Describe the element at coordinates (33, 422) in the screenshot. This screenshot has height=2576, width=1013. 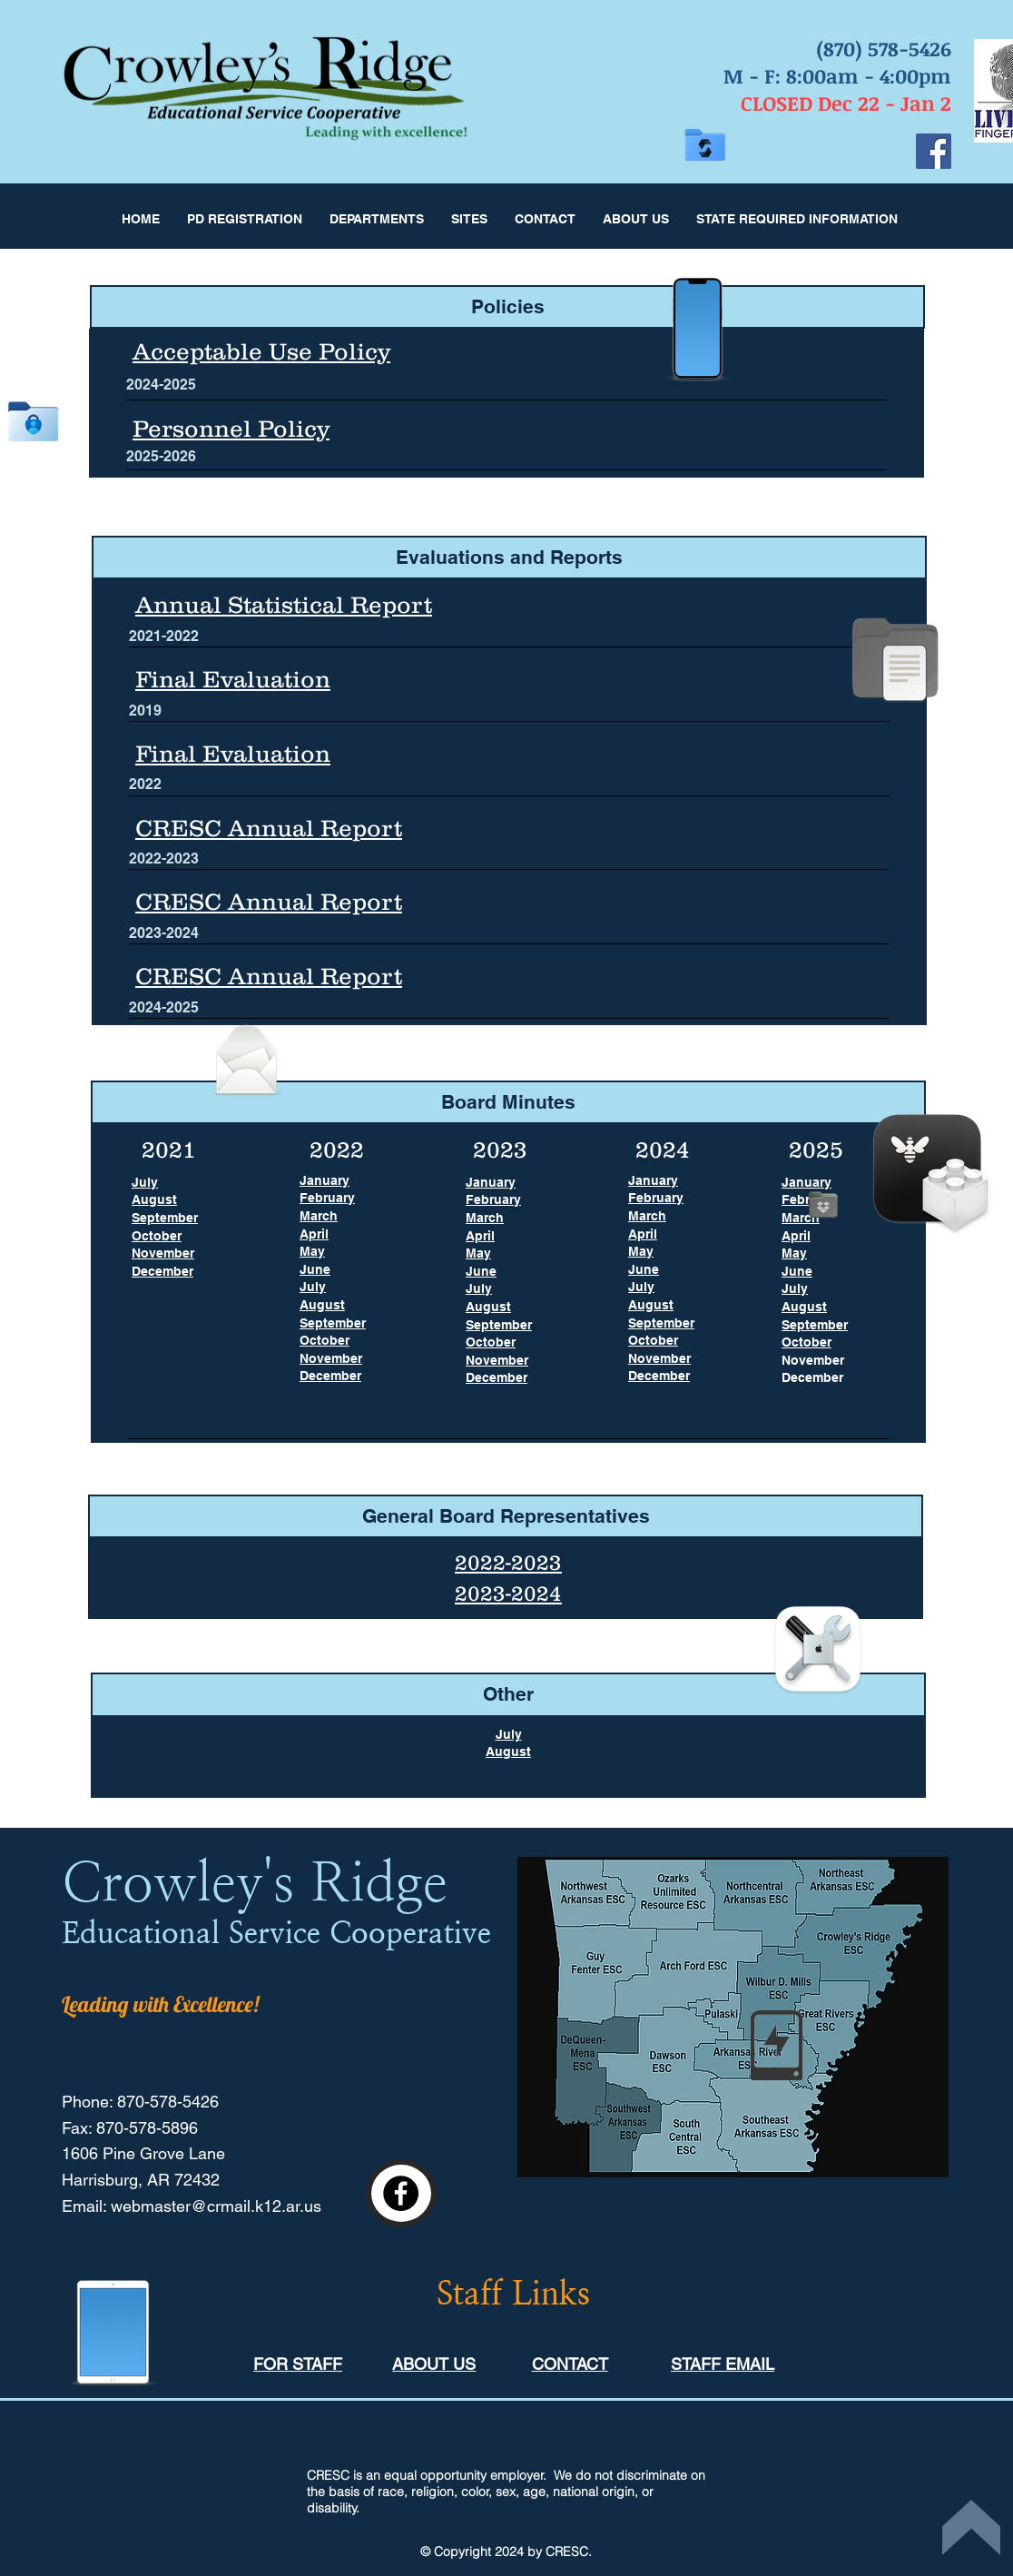
I see `folder containing microsoft authenticator app data` at that location.